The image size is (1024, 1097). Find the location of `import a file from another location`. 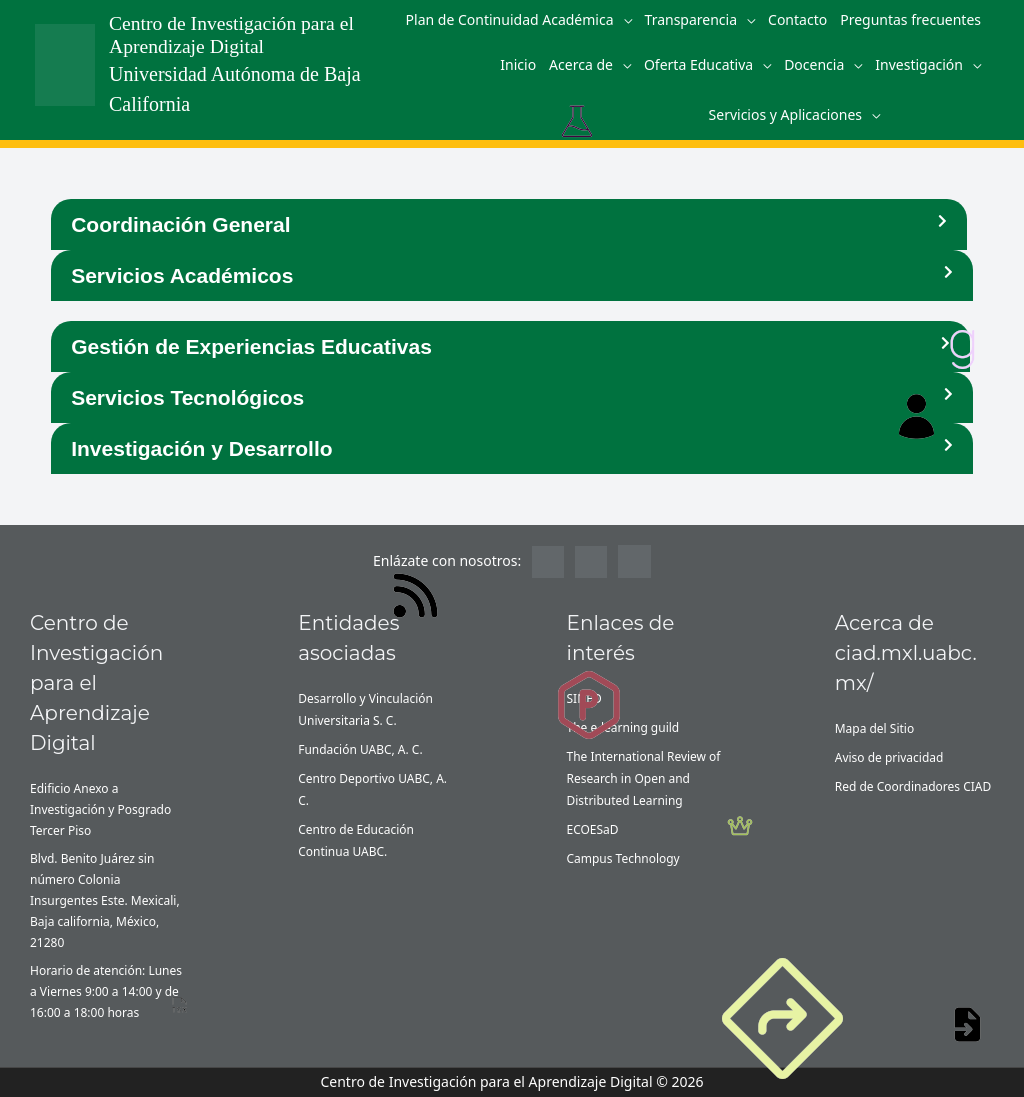

import a file from another location is located at coordinates (967, 1024).